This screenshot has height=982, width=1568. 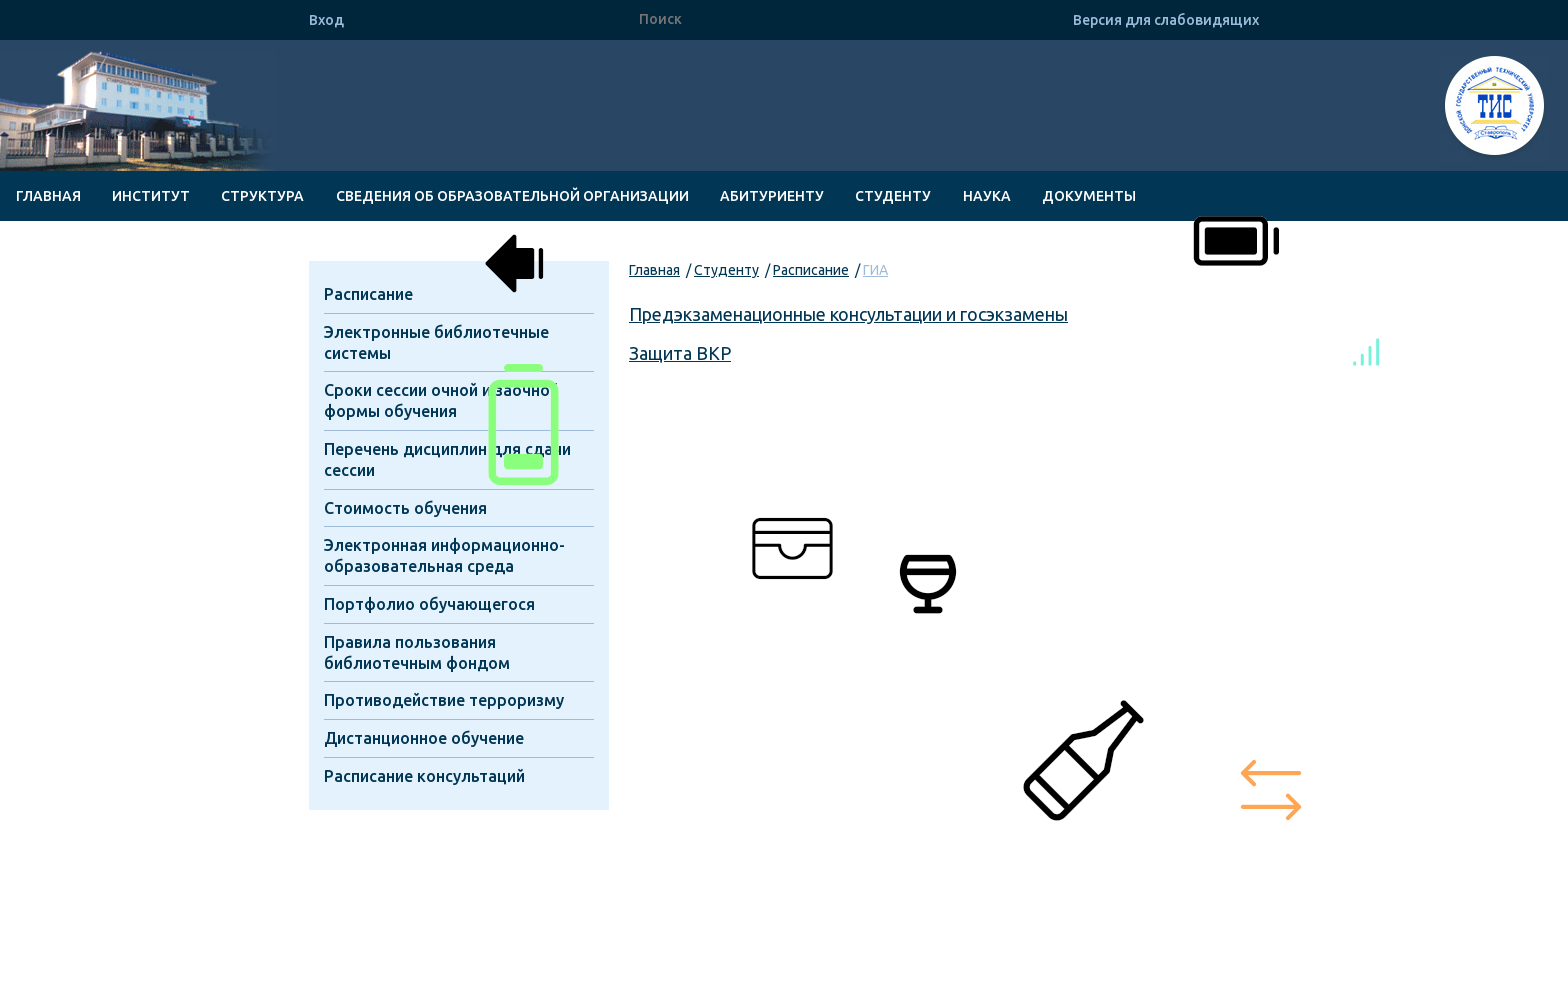 What do you see at coordinates (1235, 241) in the screenshot?
I see `indicates battery is fully charged` at bounding box center [1235, 241].